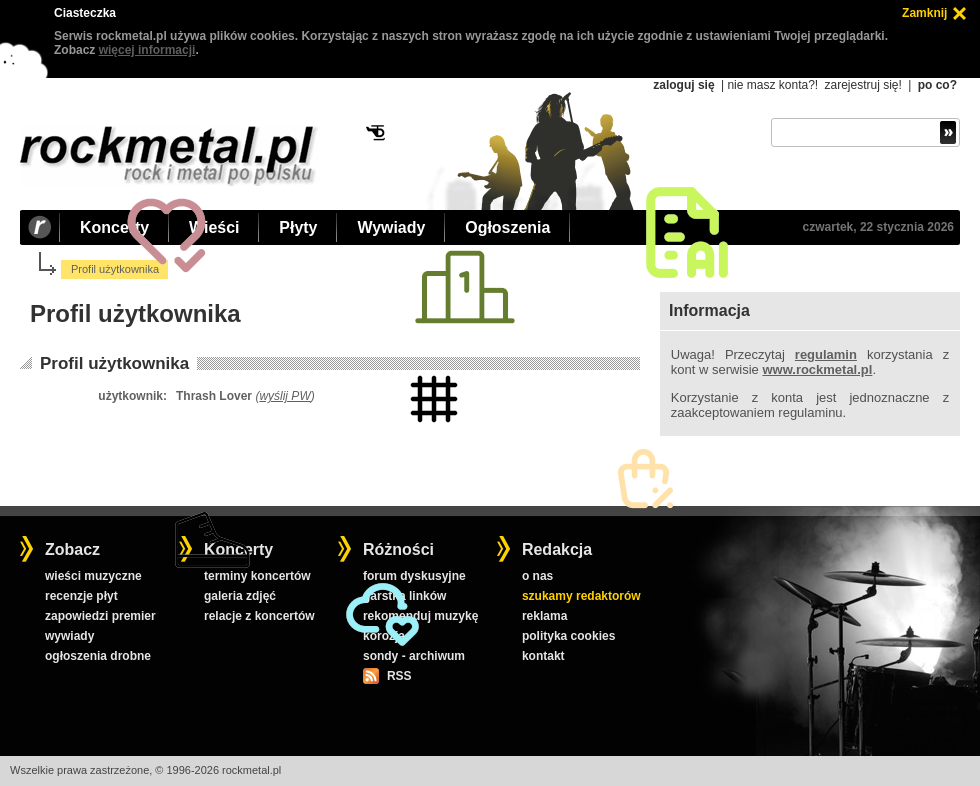 Image resolution: width=980 pixels, height=786 pixels. What do you see at coordinates (465, 287) in the screenshot?
I see `view leaderboard or rankings` at bounding box center [465, 287].